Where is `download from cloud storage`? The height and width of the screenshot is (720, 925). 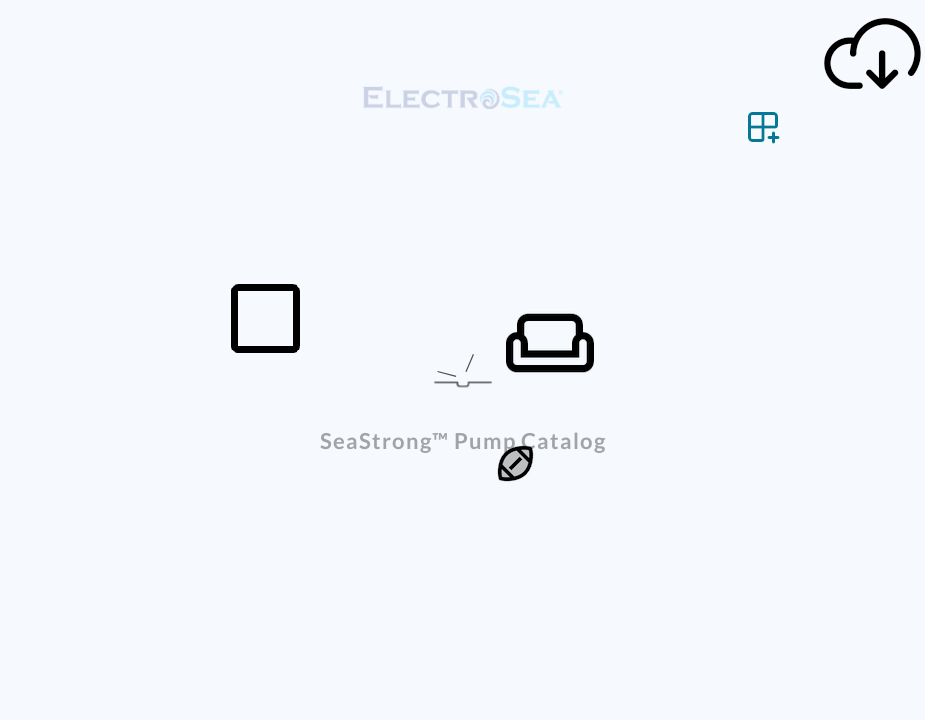
download from cloud storage is located at coordinates (872, 53).